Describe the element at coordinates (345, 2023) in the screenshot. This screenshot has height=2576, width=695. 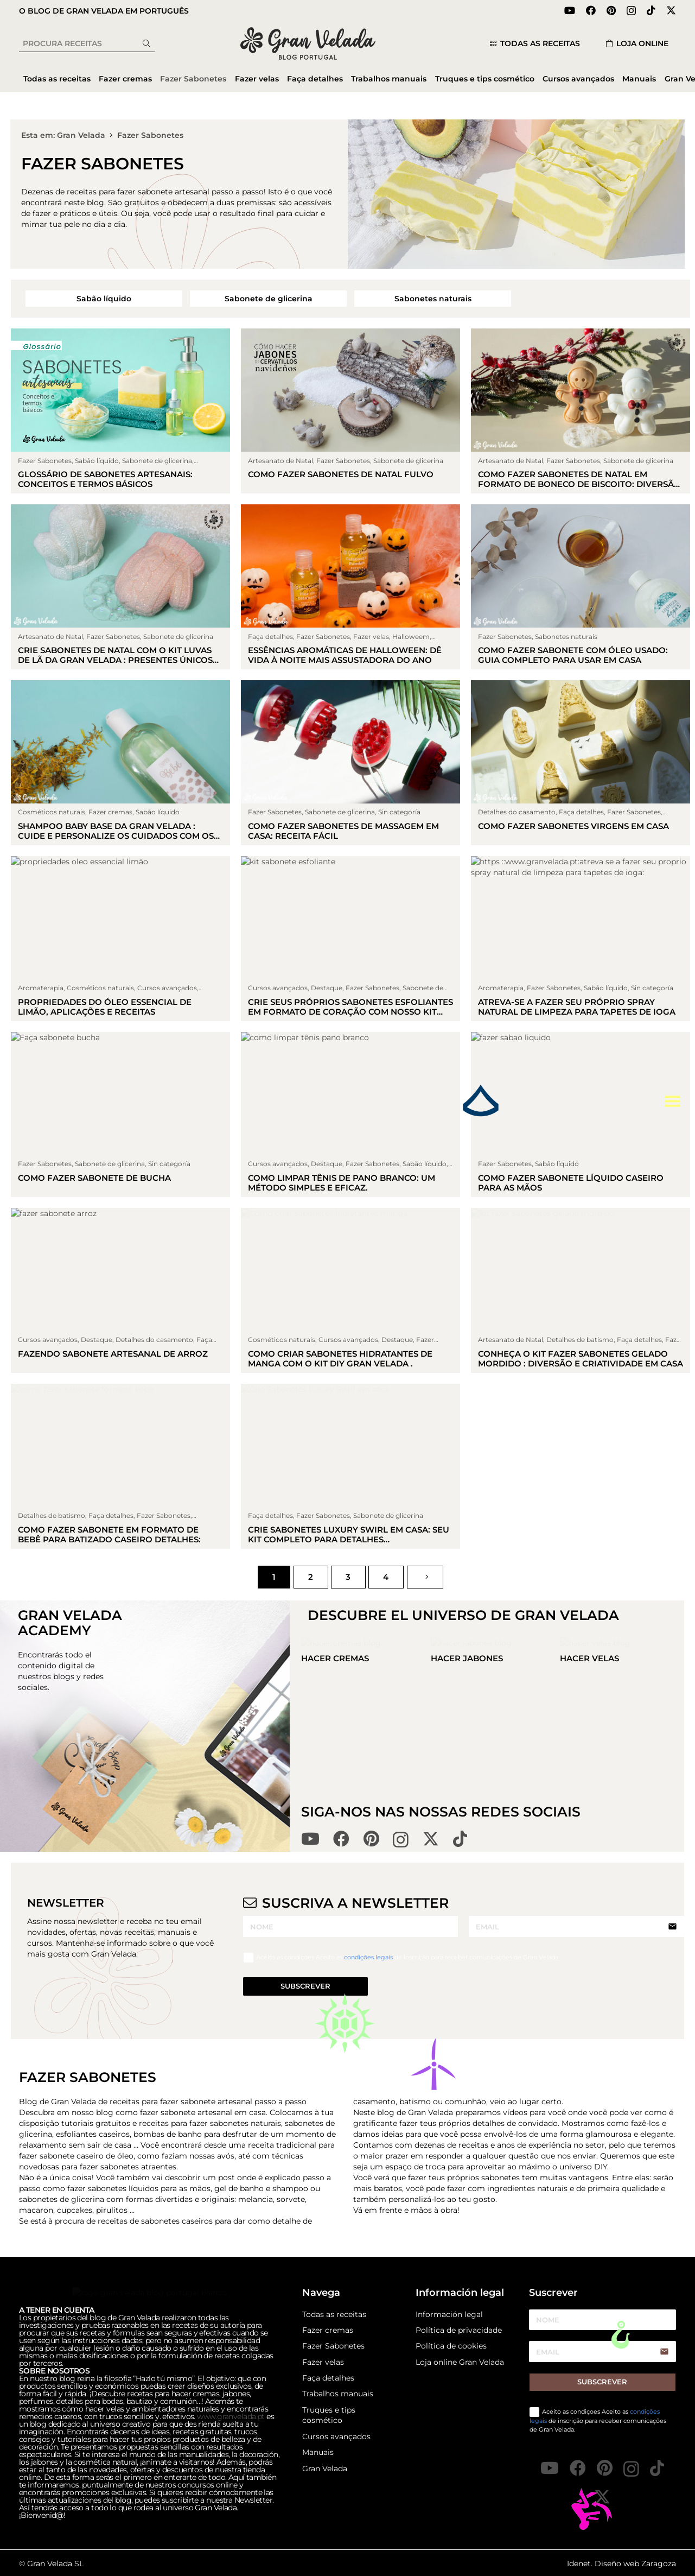
I see `indicates a rare or legendary item` at that location.